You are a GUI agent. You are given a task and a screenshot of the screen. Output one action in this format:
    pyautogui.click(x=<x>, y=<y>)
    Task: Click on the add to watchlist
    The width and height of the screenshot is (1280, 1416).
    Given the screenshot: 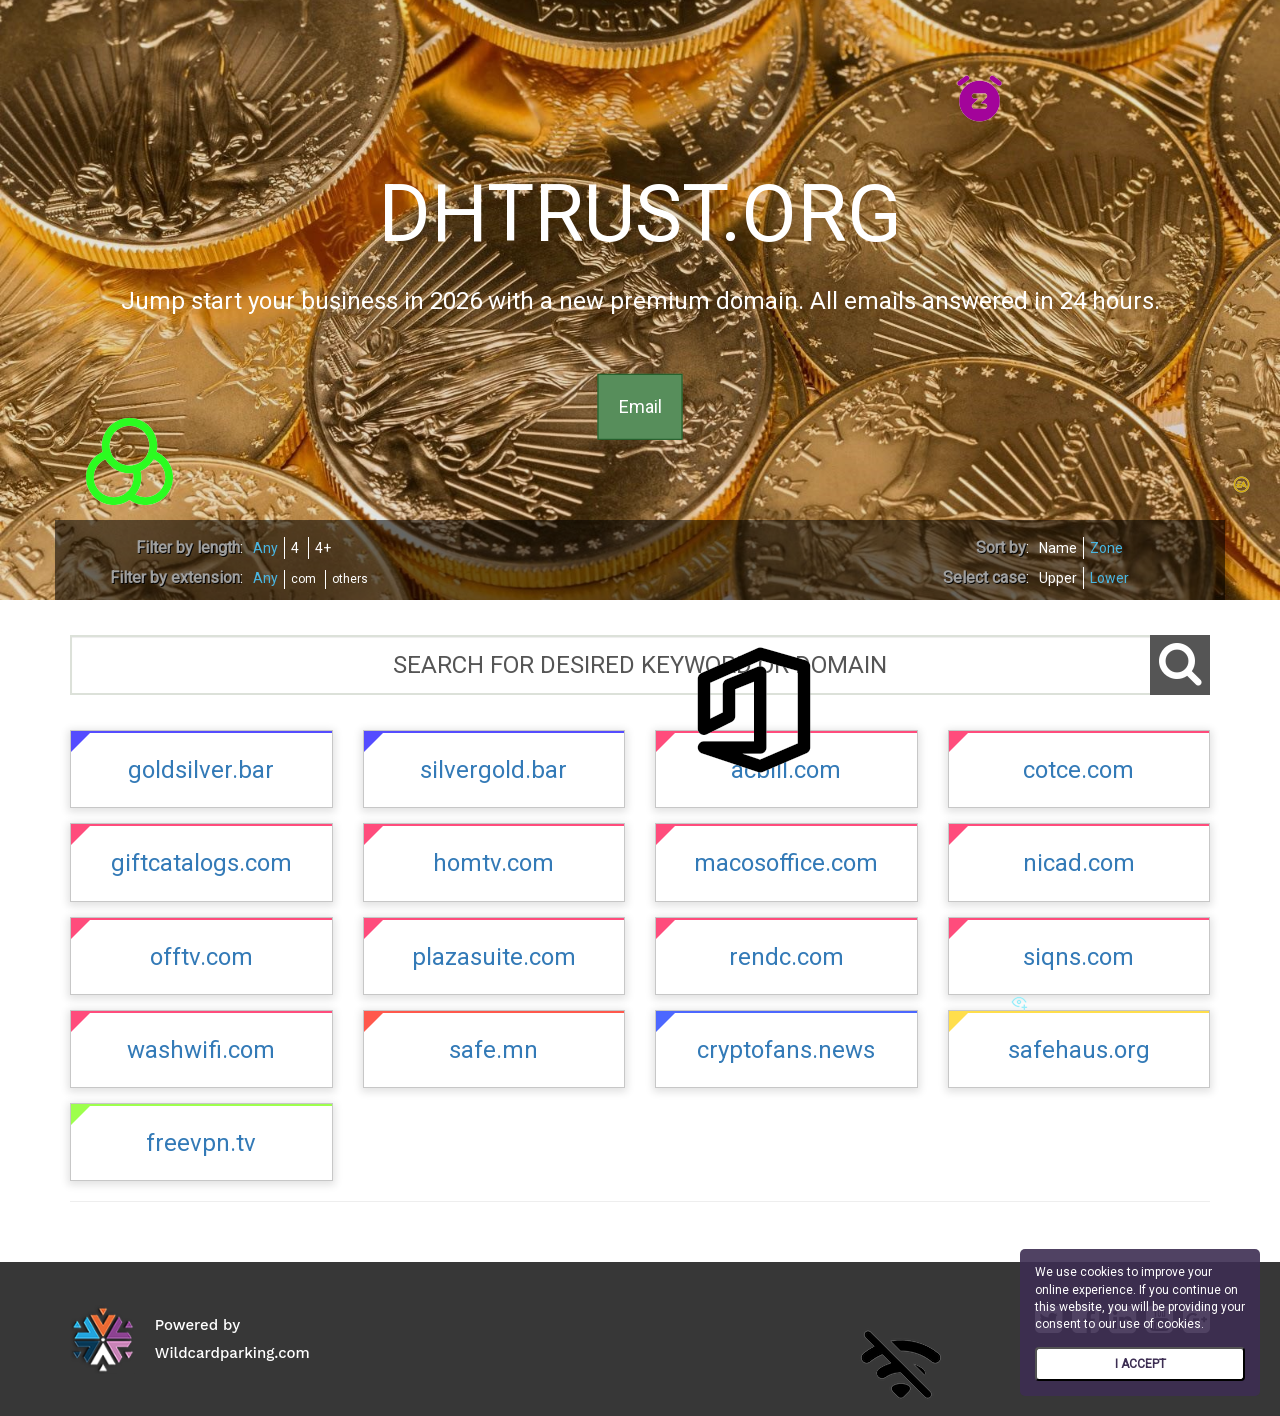 What is the action you would take?
    pyautogui.click(x=1019, y=1002)
    